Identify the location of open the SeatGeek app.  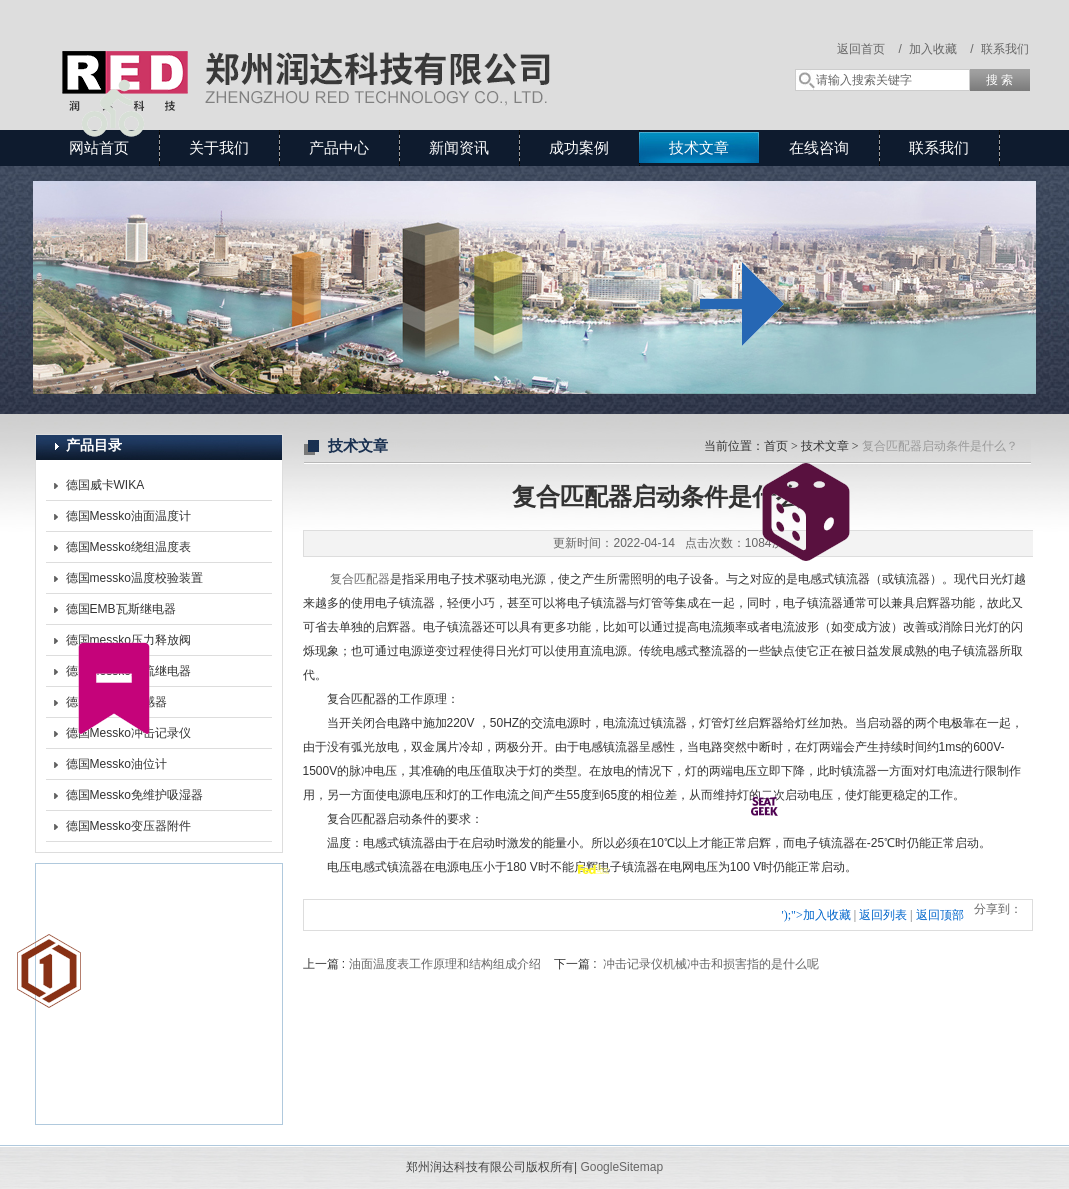
(764, 806).